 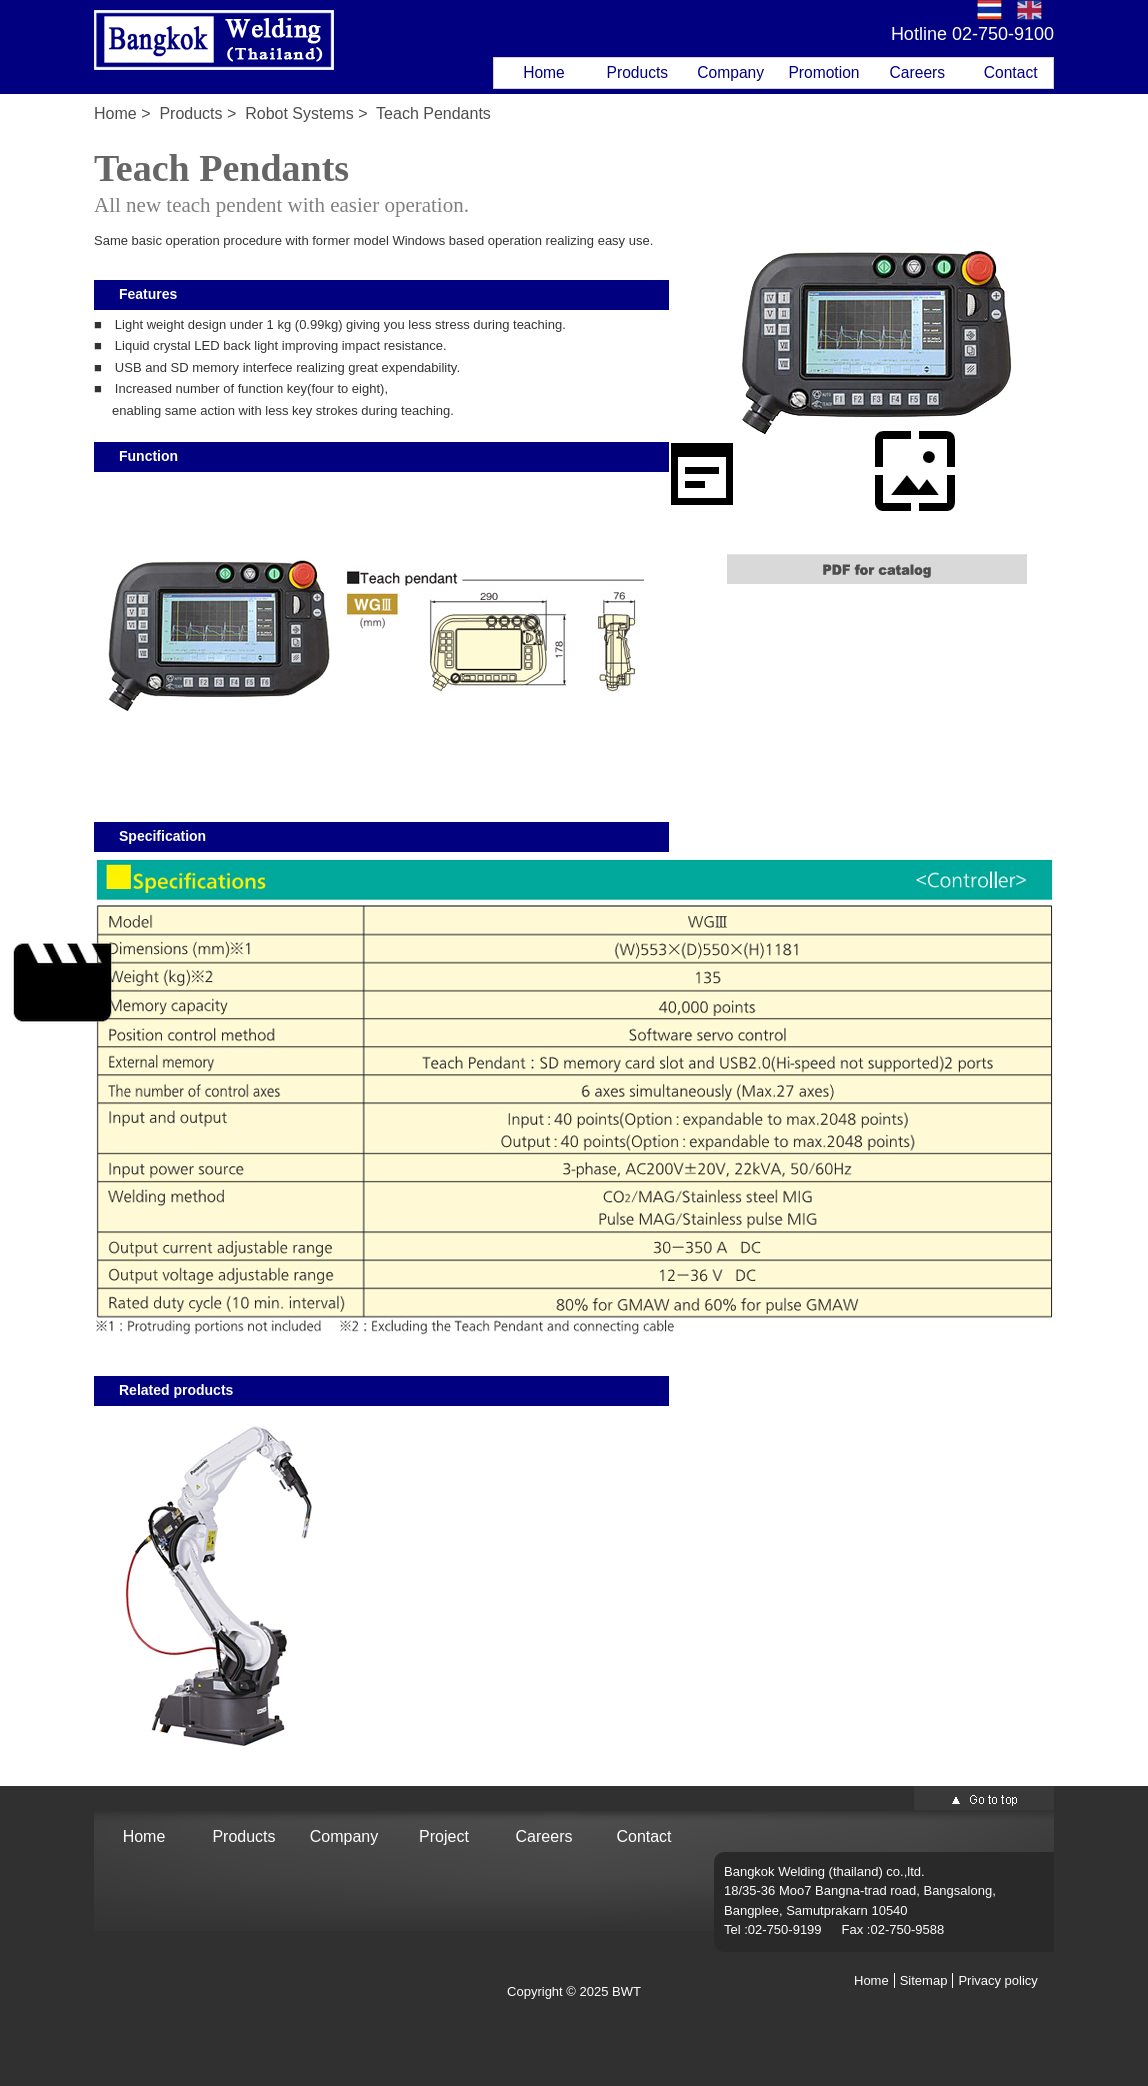 I want to click on change wallpaper or background image, so click(x=915, y=471).